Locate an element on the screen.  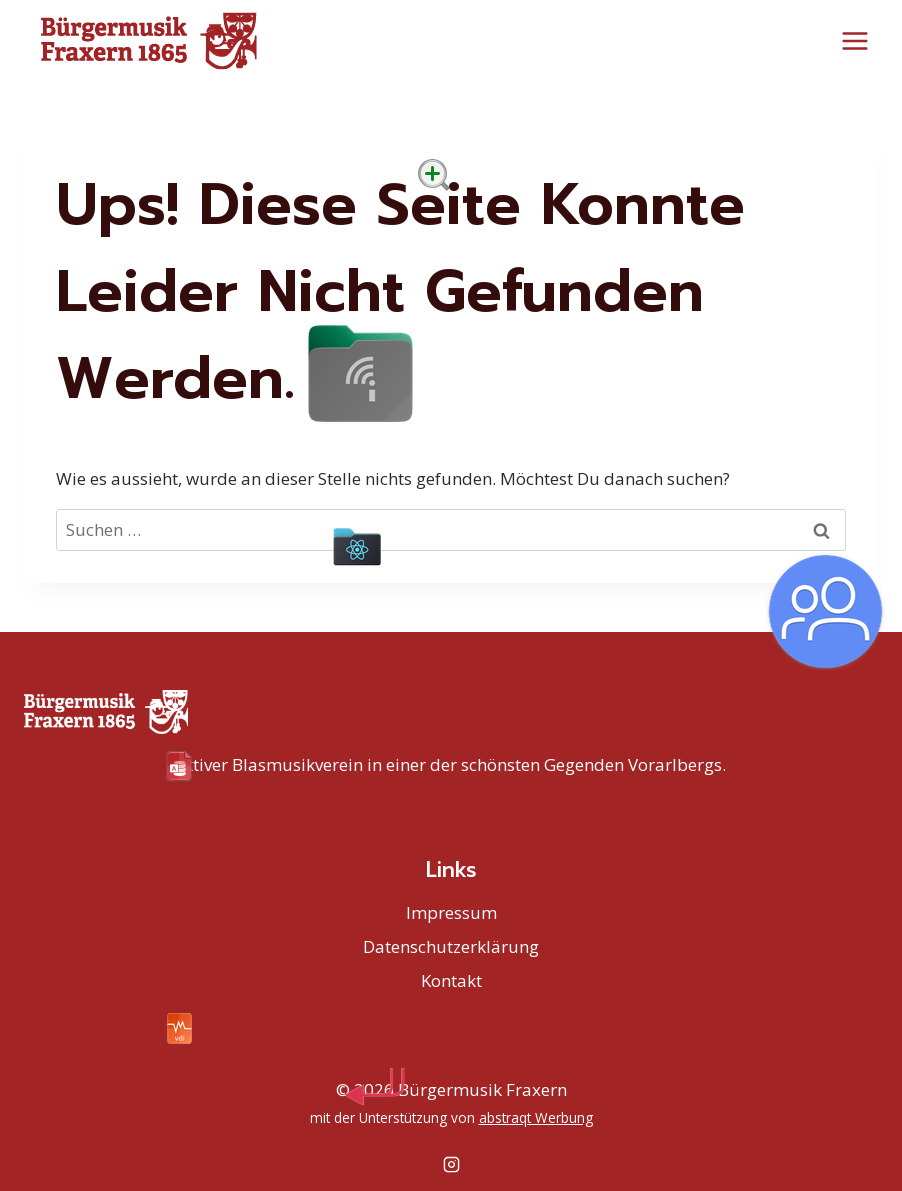
virtualbox virtual disk image file is located at coordinates (179, 1028).